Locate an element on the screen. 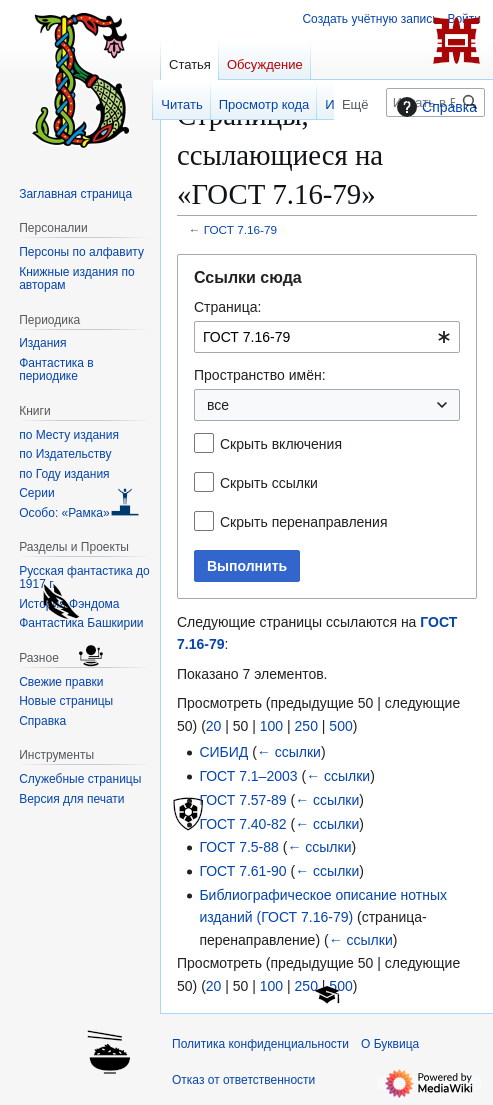 This screenshot has width=493, height=1105. select direwolf as character or faction is located at coordinates (61, 601).